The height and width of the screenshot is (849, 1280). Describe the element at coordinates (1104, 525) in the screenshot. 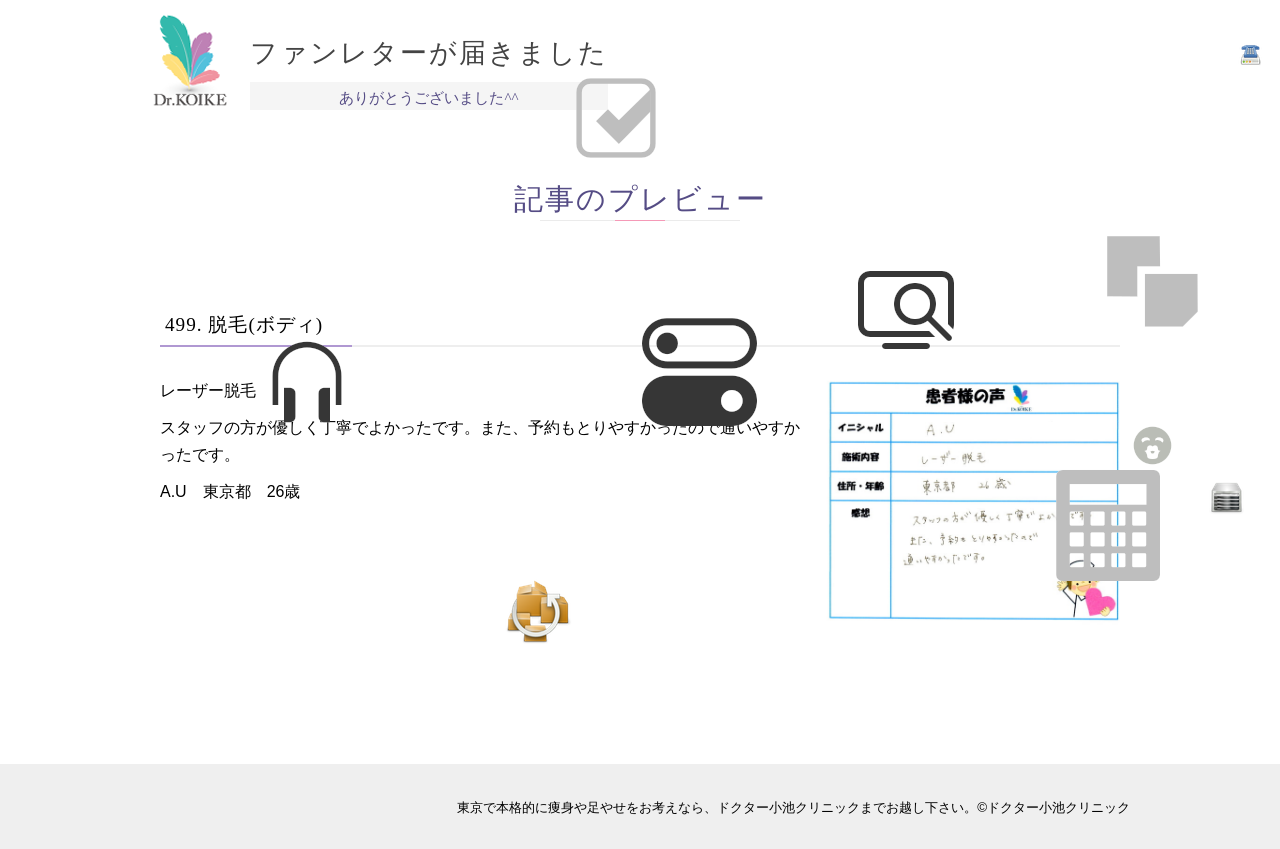

I see `open the calculator app` at that location.